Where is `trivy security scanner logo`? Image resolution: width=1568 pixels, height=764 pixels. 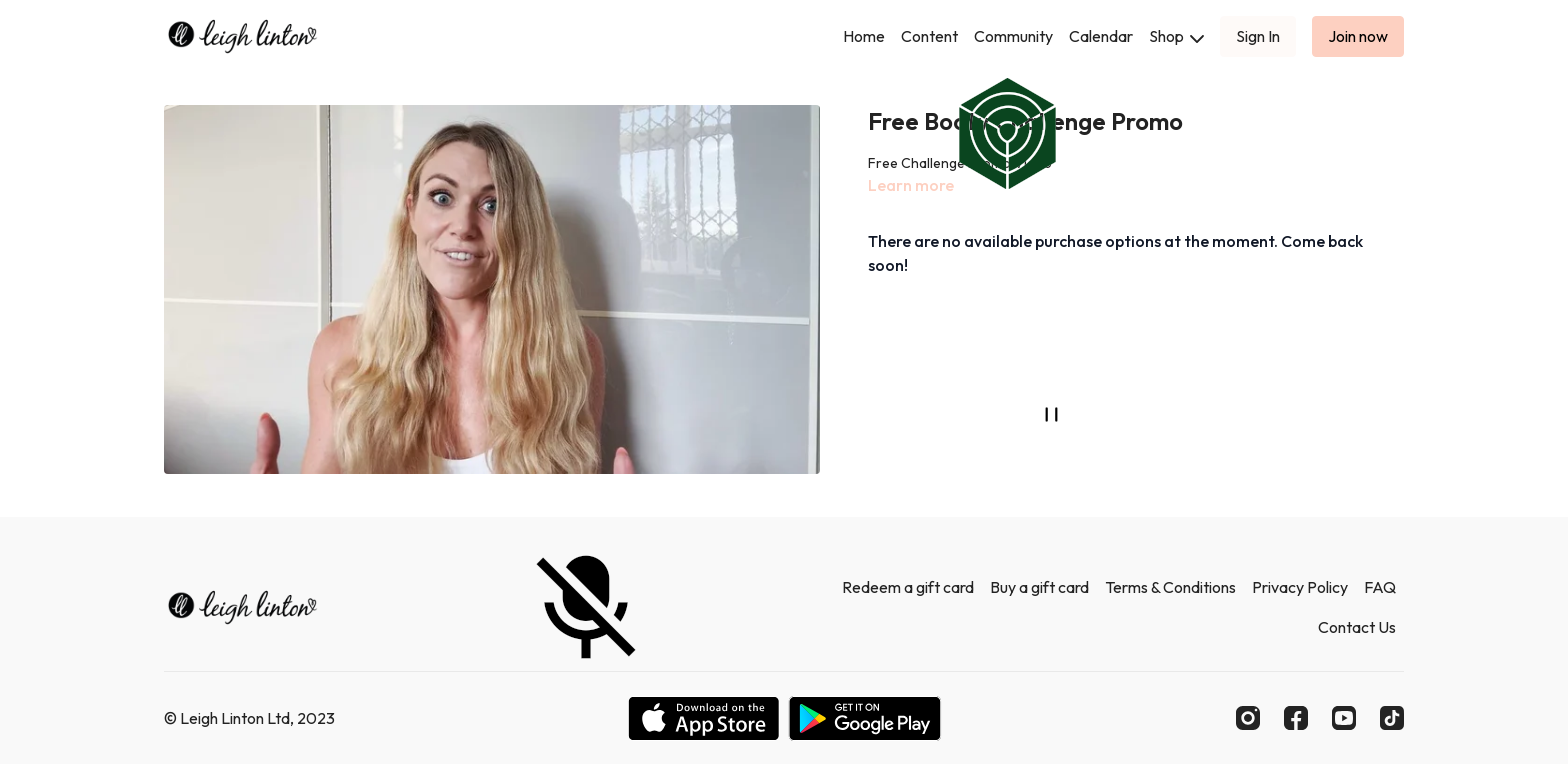
trivy security scanner logo is located at coordinates (1007, 133).